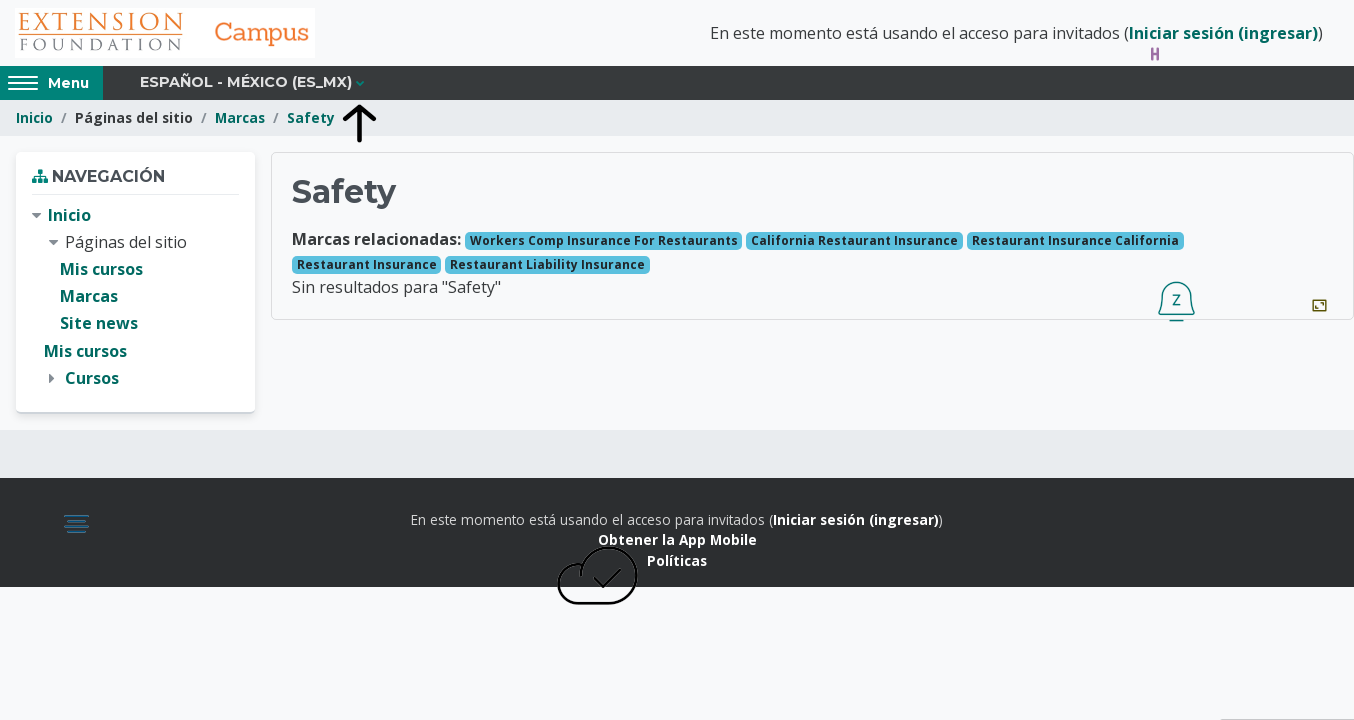 Image resolution: width=1354 pixels, height=720 pixels. Describe the element at coordinates (1176, 301) in the screenshot. I see `snooze notifications` at that location.